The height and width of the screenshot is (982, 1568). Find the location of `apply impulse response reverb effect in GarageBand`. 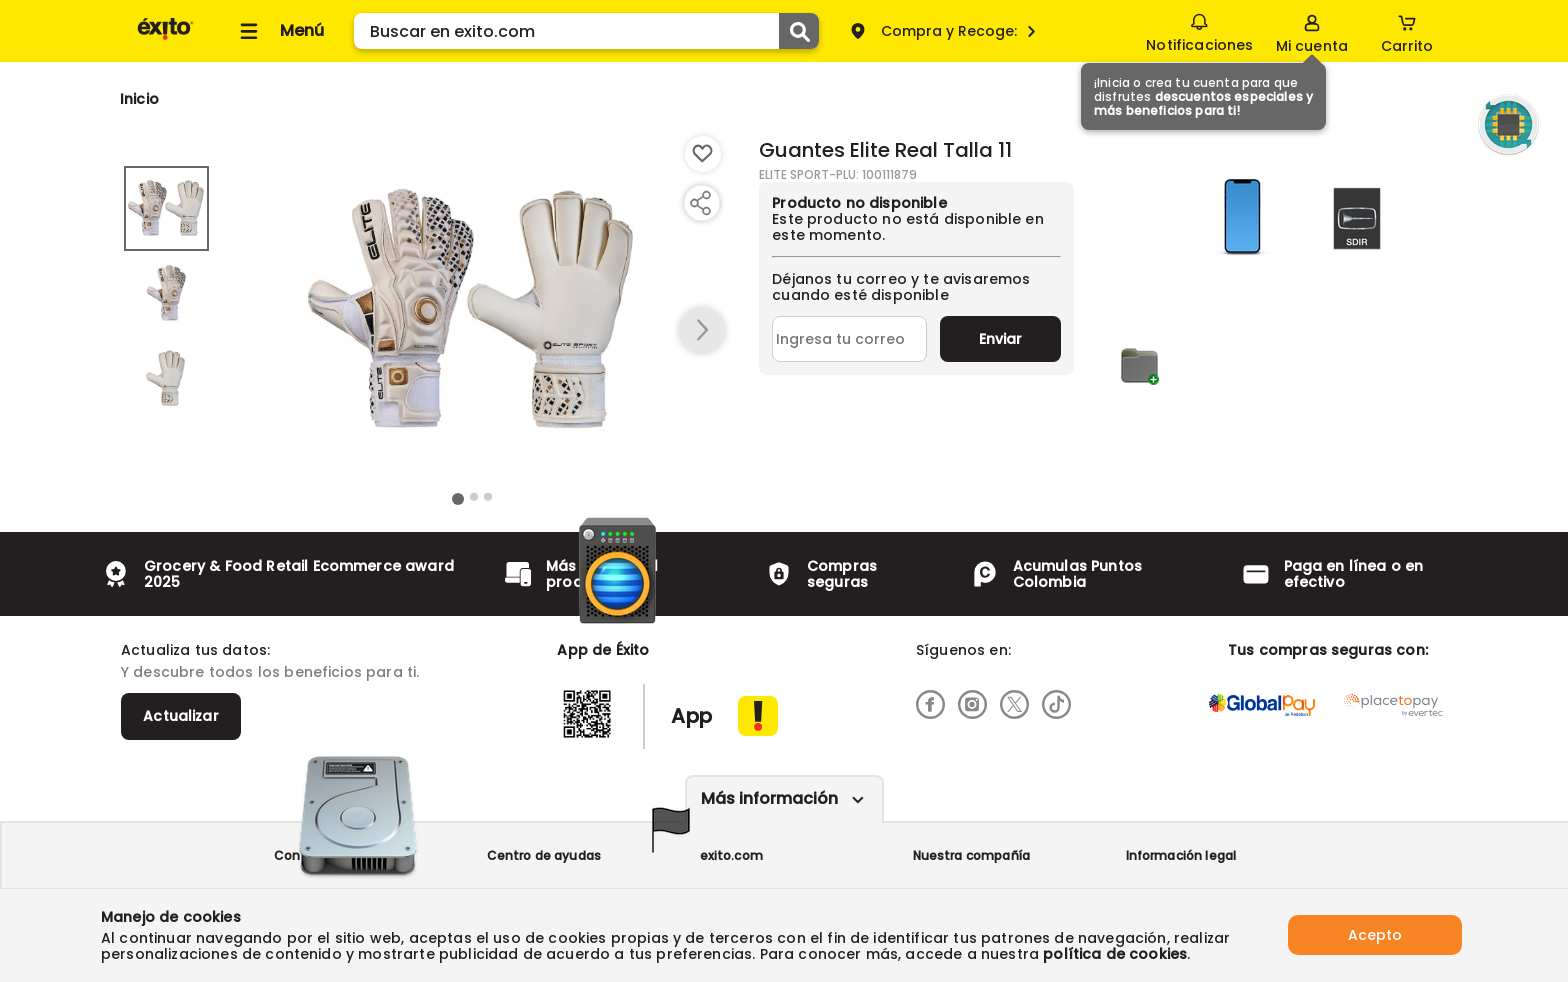

apply impulse response reverb effect in GarageBand is located at coordinates (1357, 220).